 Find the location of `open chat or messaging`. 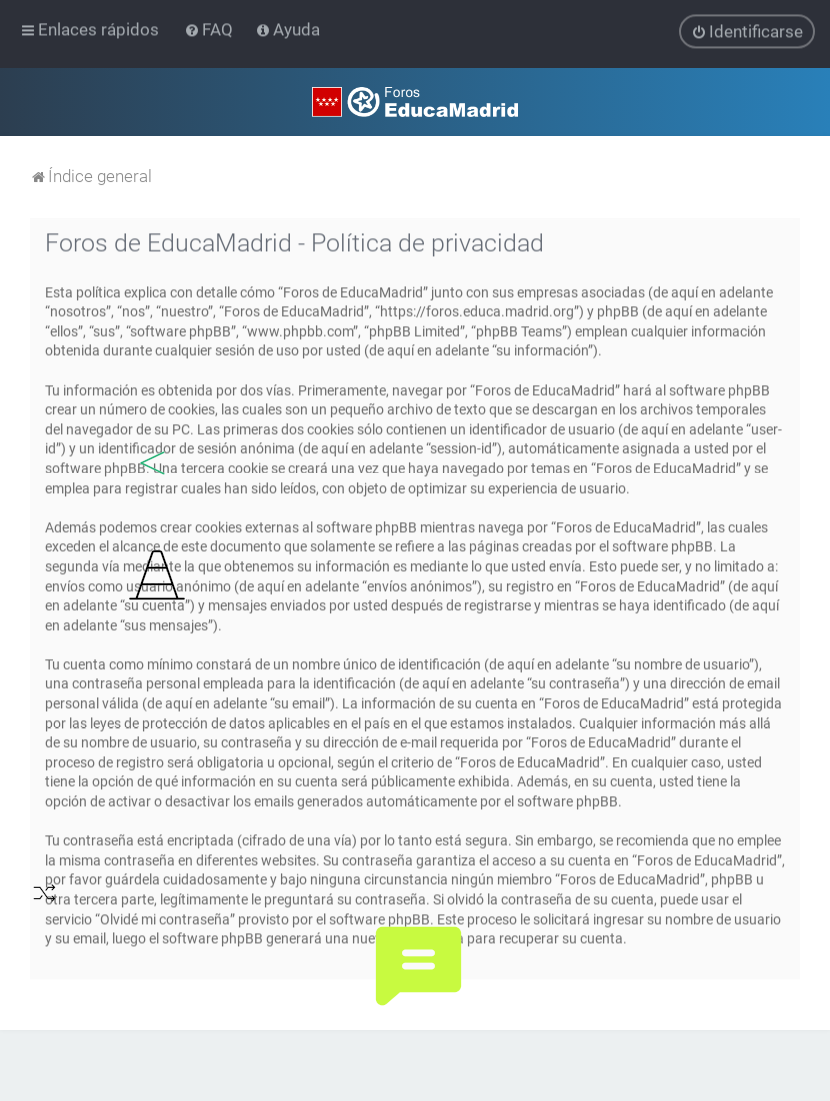

open chat or messaging is located at coordinates (418, 959).